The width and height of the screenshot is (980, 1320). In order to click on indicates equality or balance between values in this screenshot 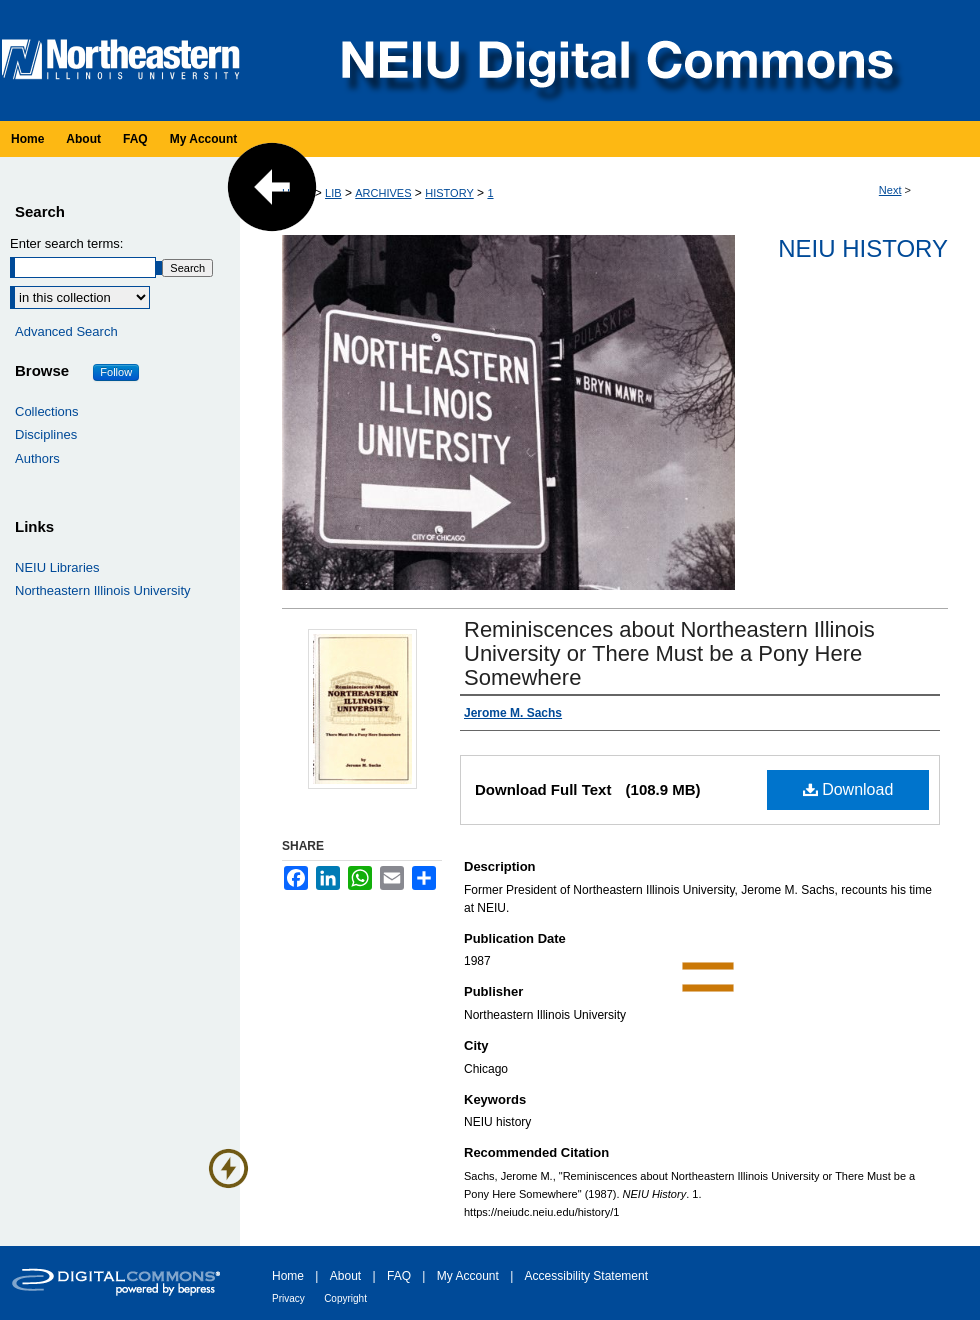, I will do `click(708, 977)`.